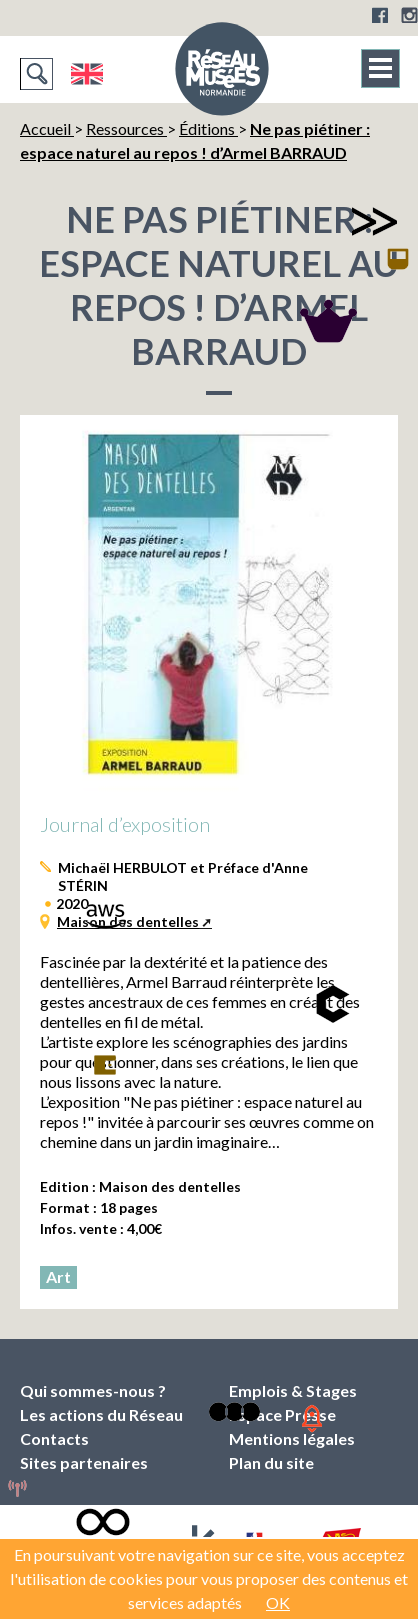 Image resolution: width=418 pixels, height=1619 pixels. Describe the element at coordinates (328, 322) in the screenshot. I see `web awesome brand logo` at that location.